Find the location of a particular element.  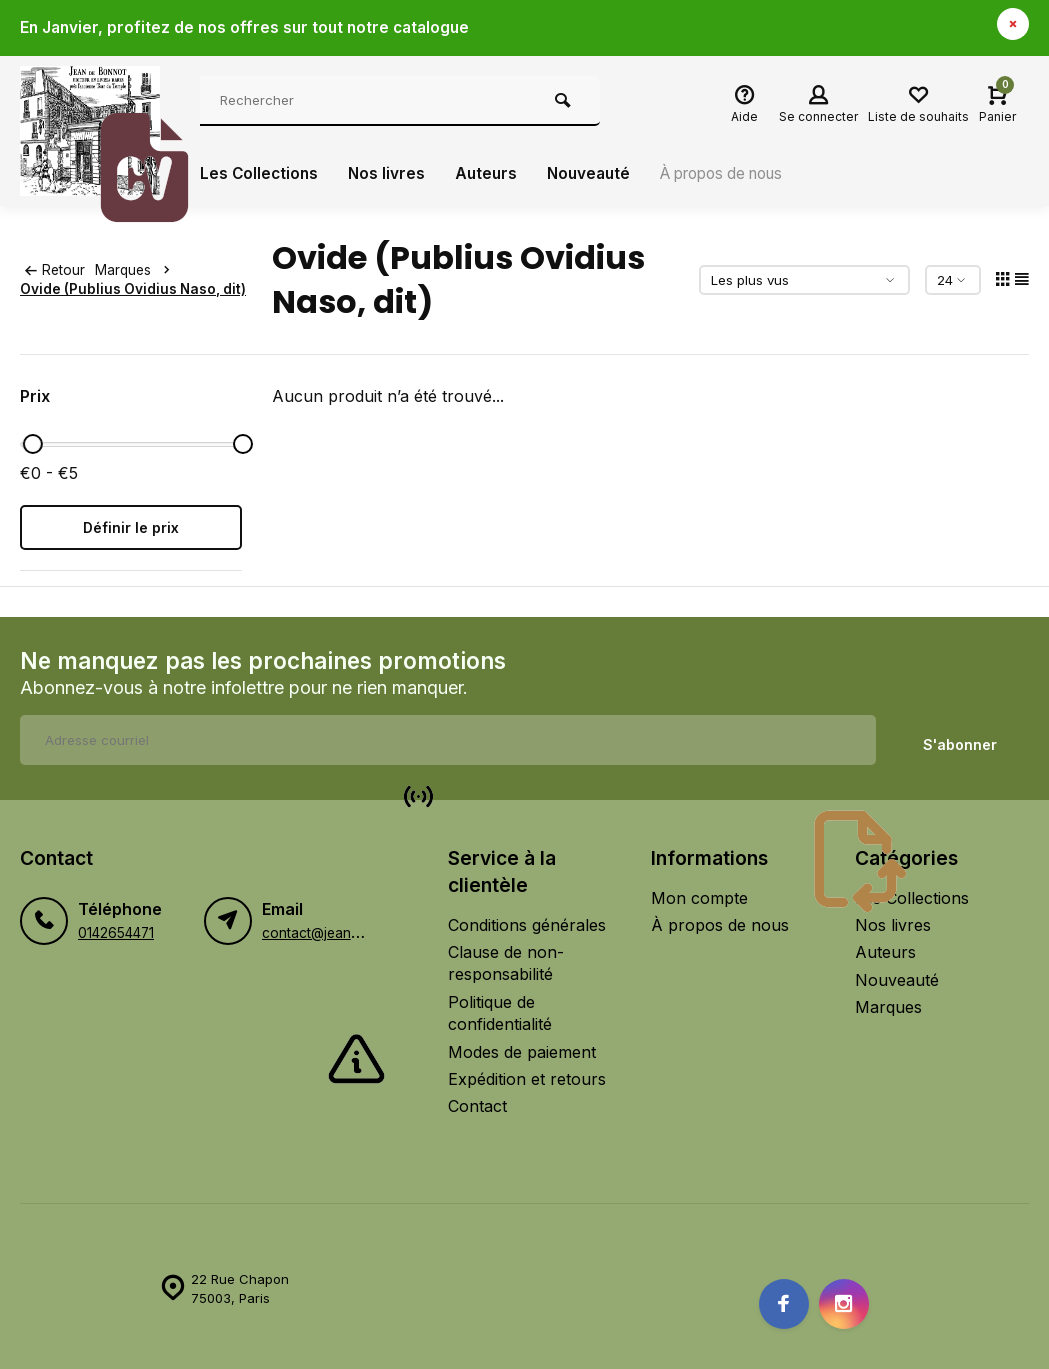

change document orientation between portrait and landscape is located at coordinates (853, 859).